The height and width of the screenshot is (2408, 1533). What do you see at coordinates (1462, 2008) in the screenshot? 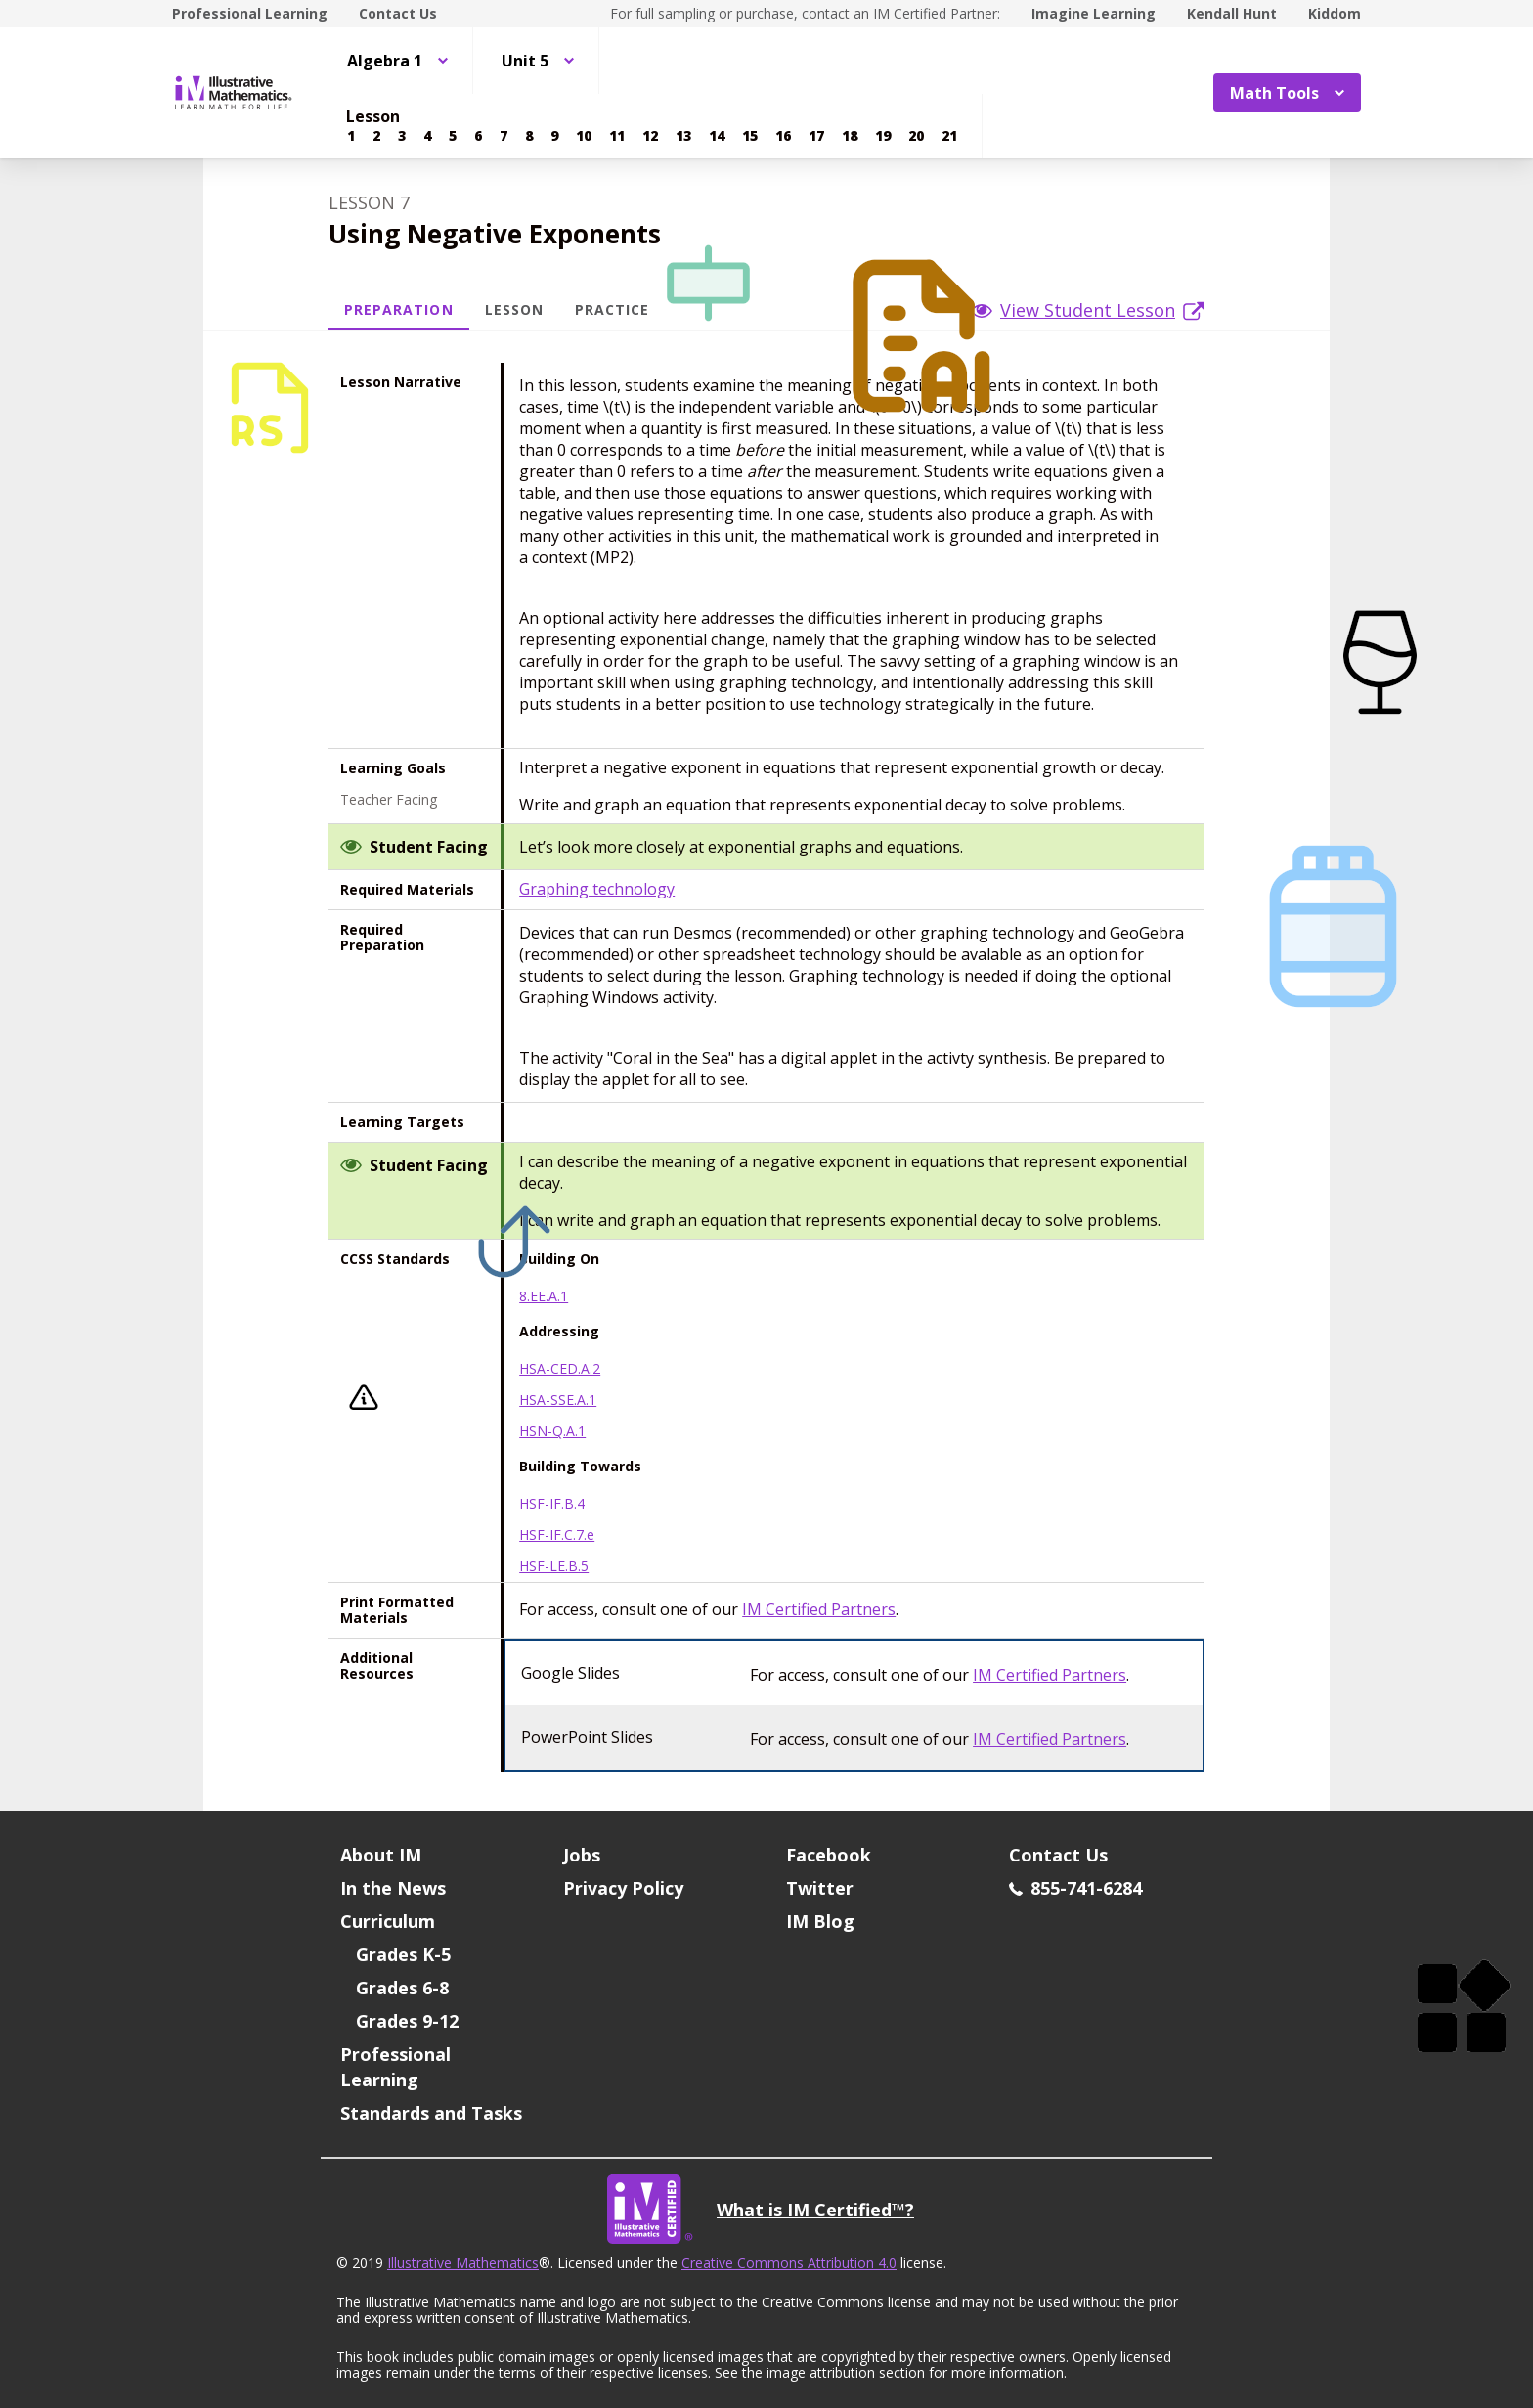
I see `access widgets or mini-apps` at bounding box center [1462, 2008].